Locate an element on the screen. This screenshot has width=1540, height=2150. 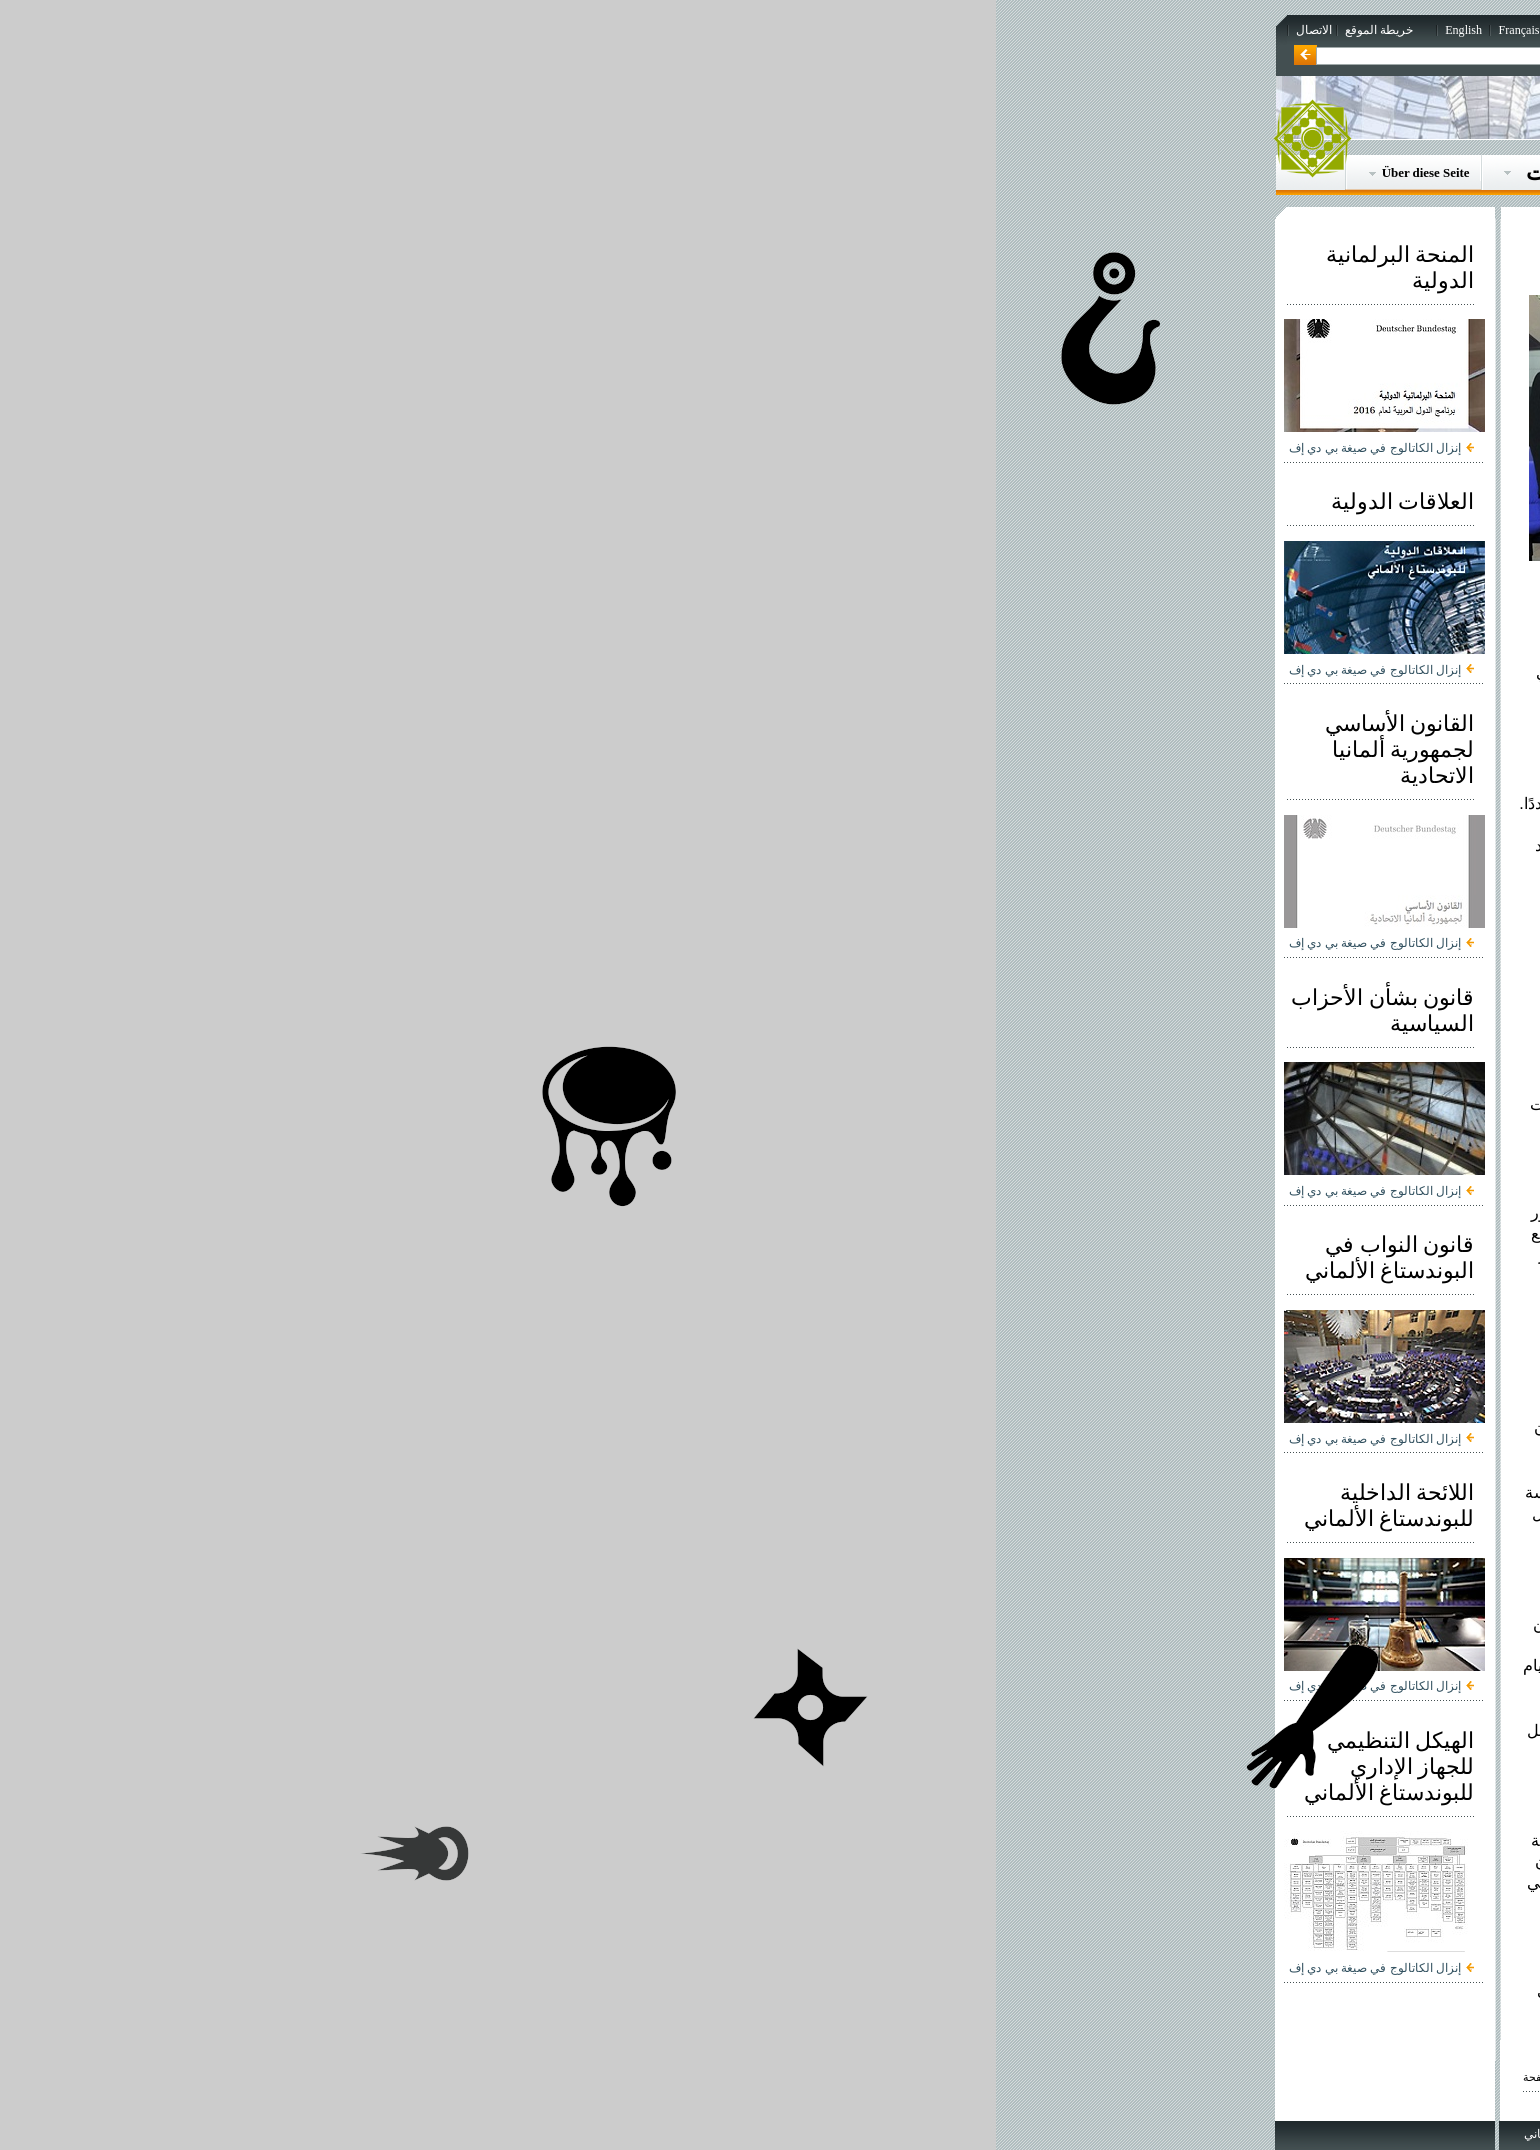
select arm or forearm body part is located at coordinates (1312, 1716).